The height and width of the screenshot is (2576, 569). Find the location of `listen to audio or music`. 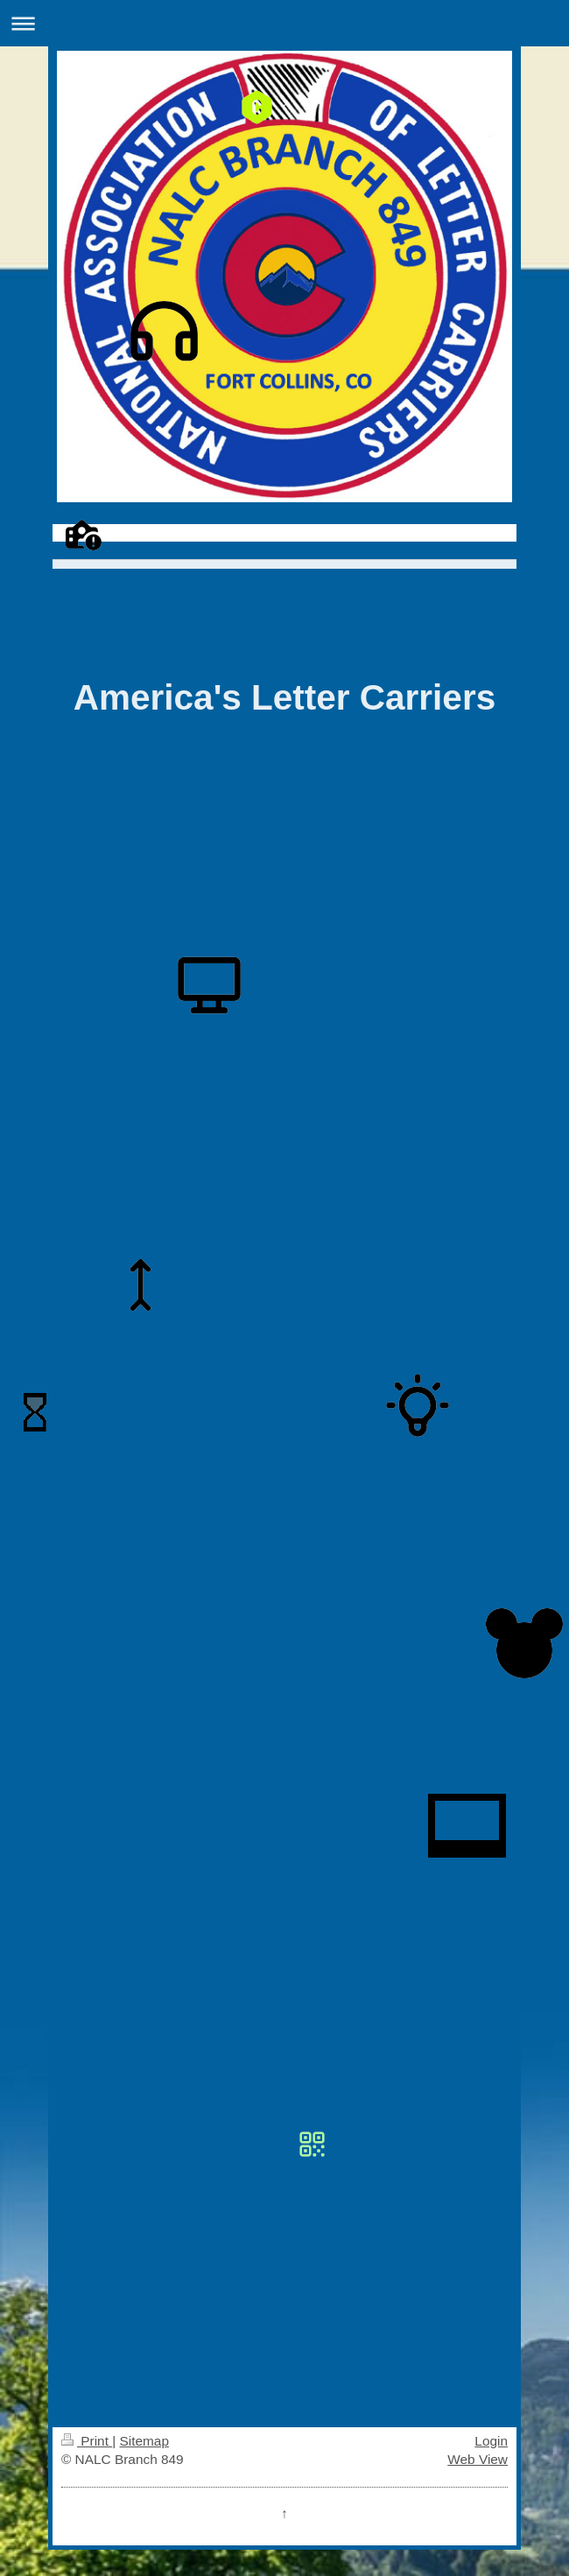

listen to audio or music is located at coordinates (164, 334).